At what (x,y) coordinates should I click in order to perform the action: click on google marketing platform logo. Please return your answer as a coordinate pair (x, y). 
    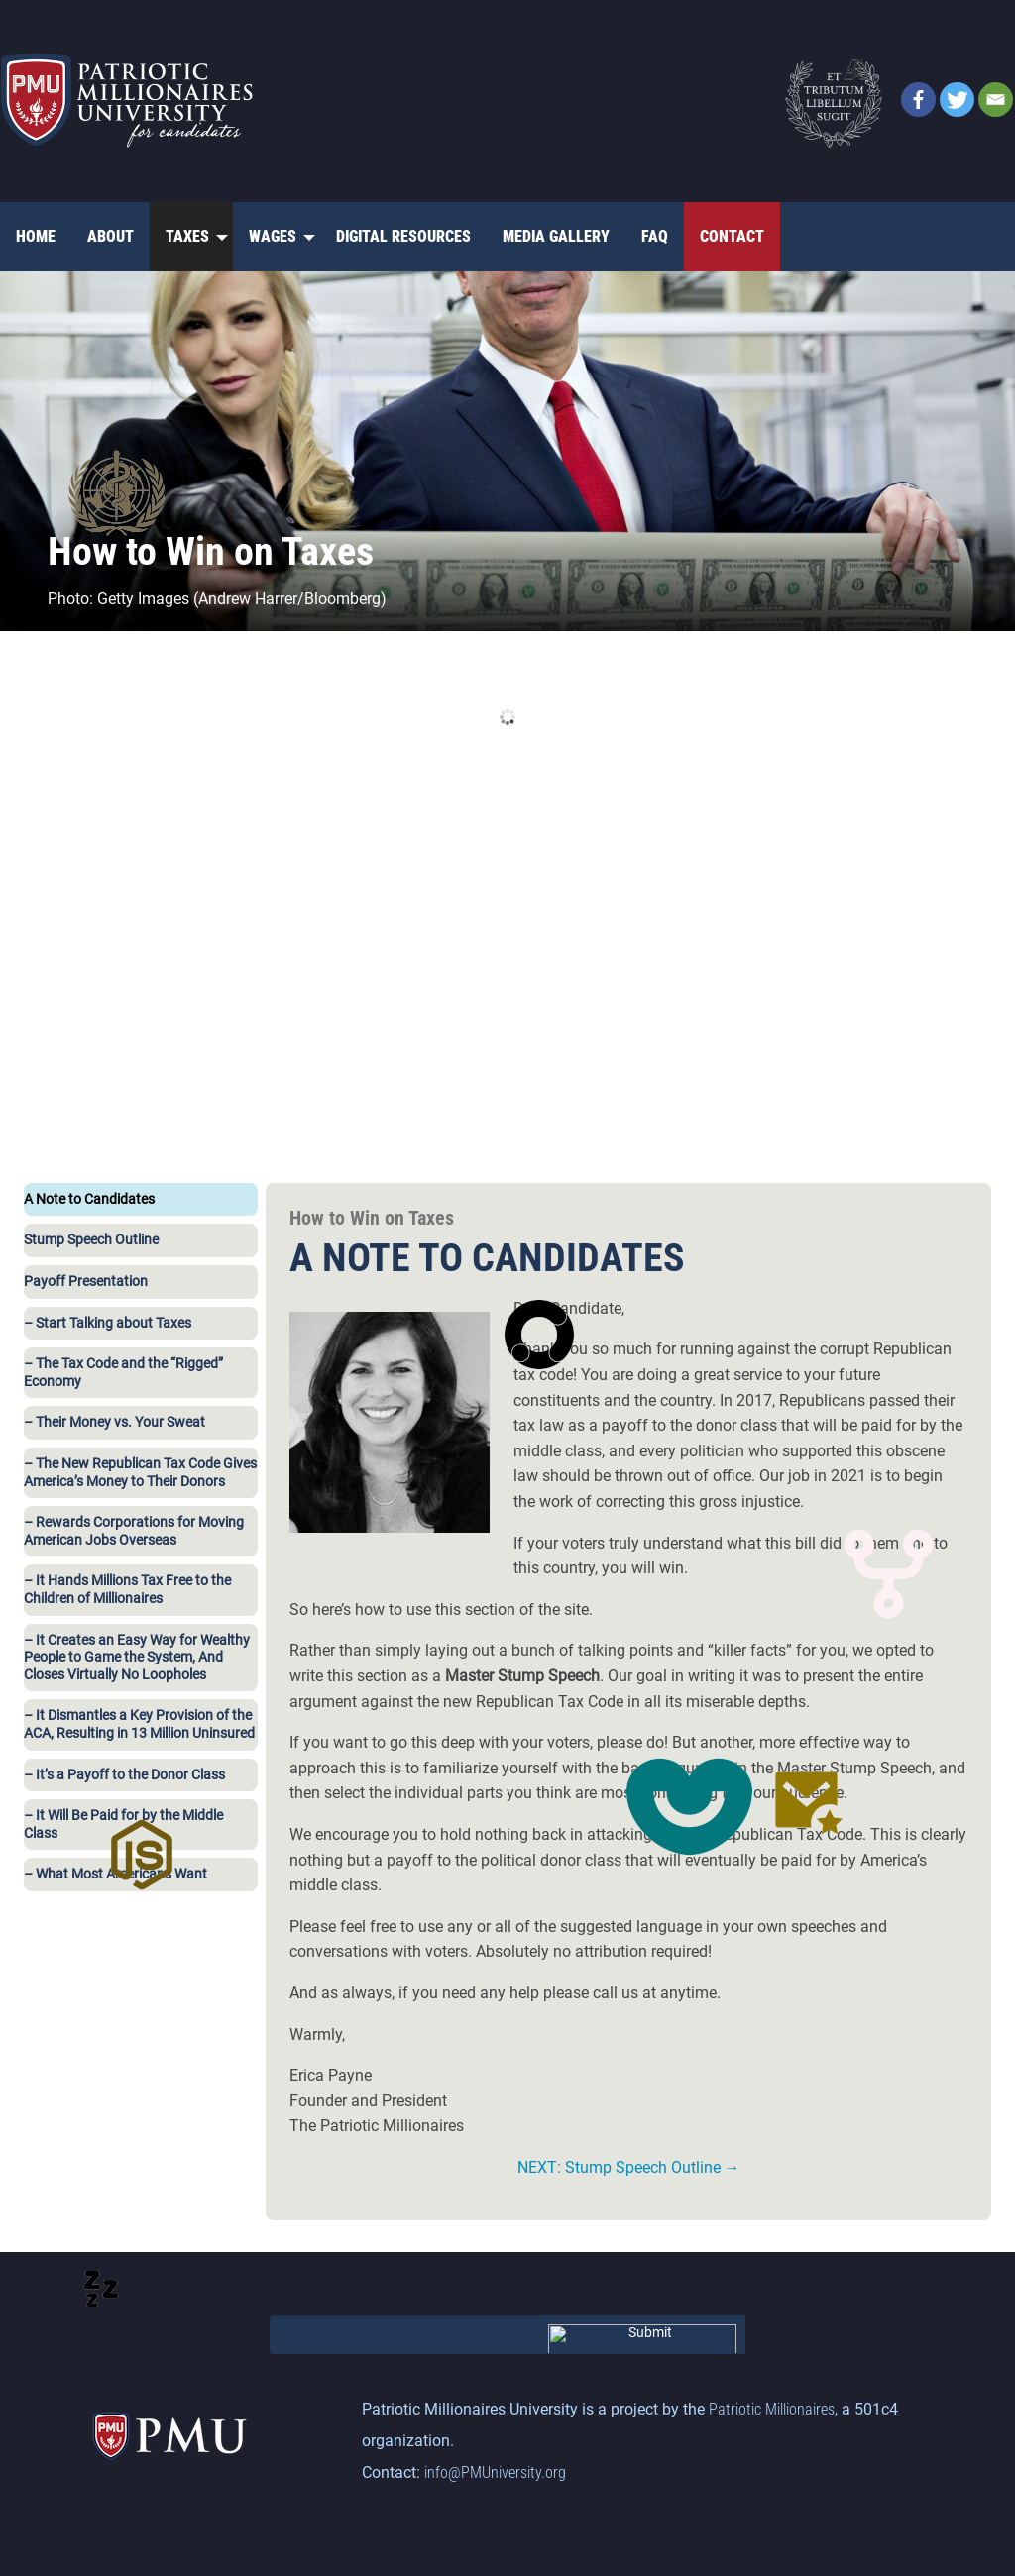
    Looking at the image, I should click on (539, 1335).